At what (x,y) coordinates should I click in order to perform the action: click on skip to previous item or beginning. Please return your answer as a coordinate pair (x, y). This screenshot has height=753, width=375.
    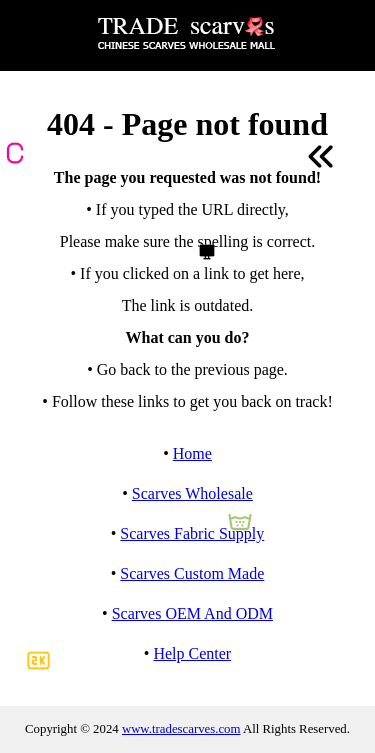
    Looking at the image, I should click on (321, 156).